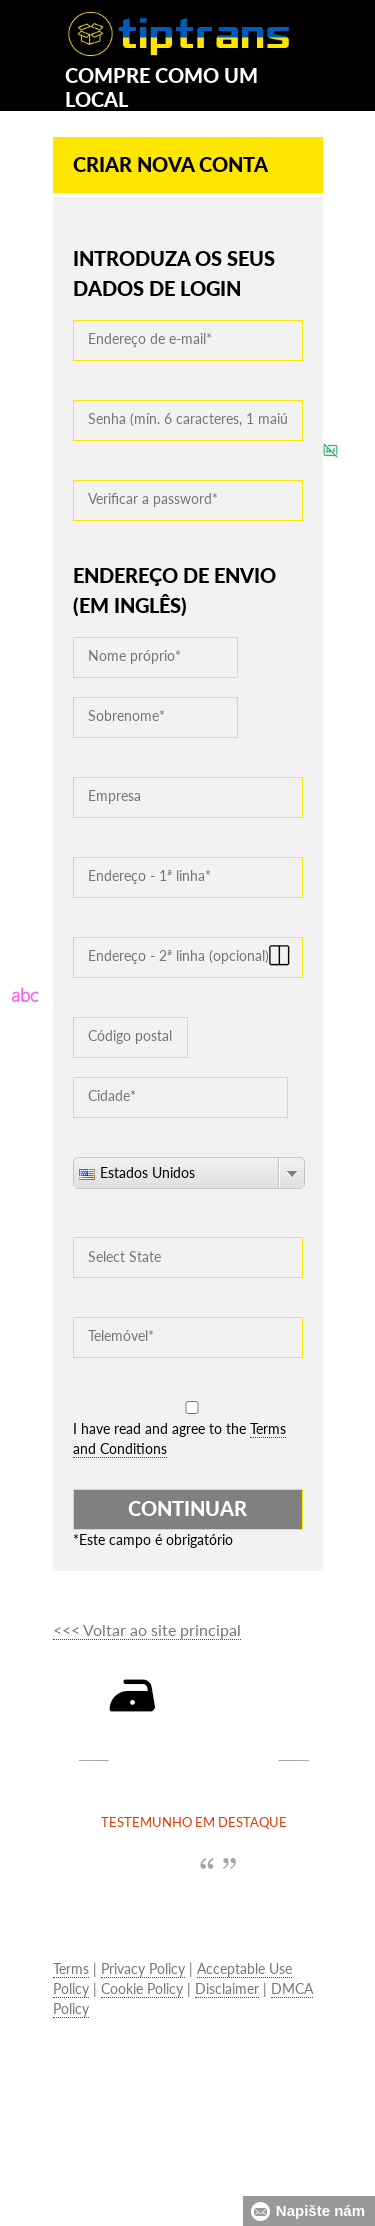  I want to click on indicates clothing requires ironing, so click(132, 1695).